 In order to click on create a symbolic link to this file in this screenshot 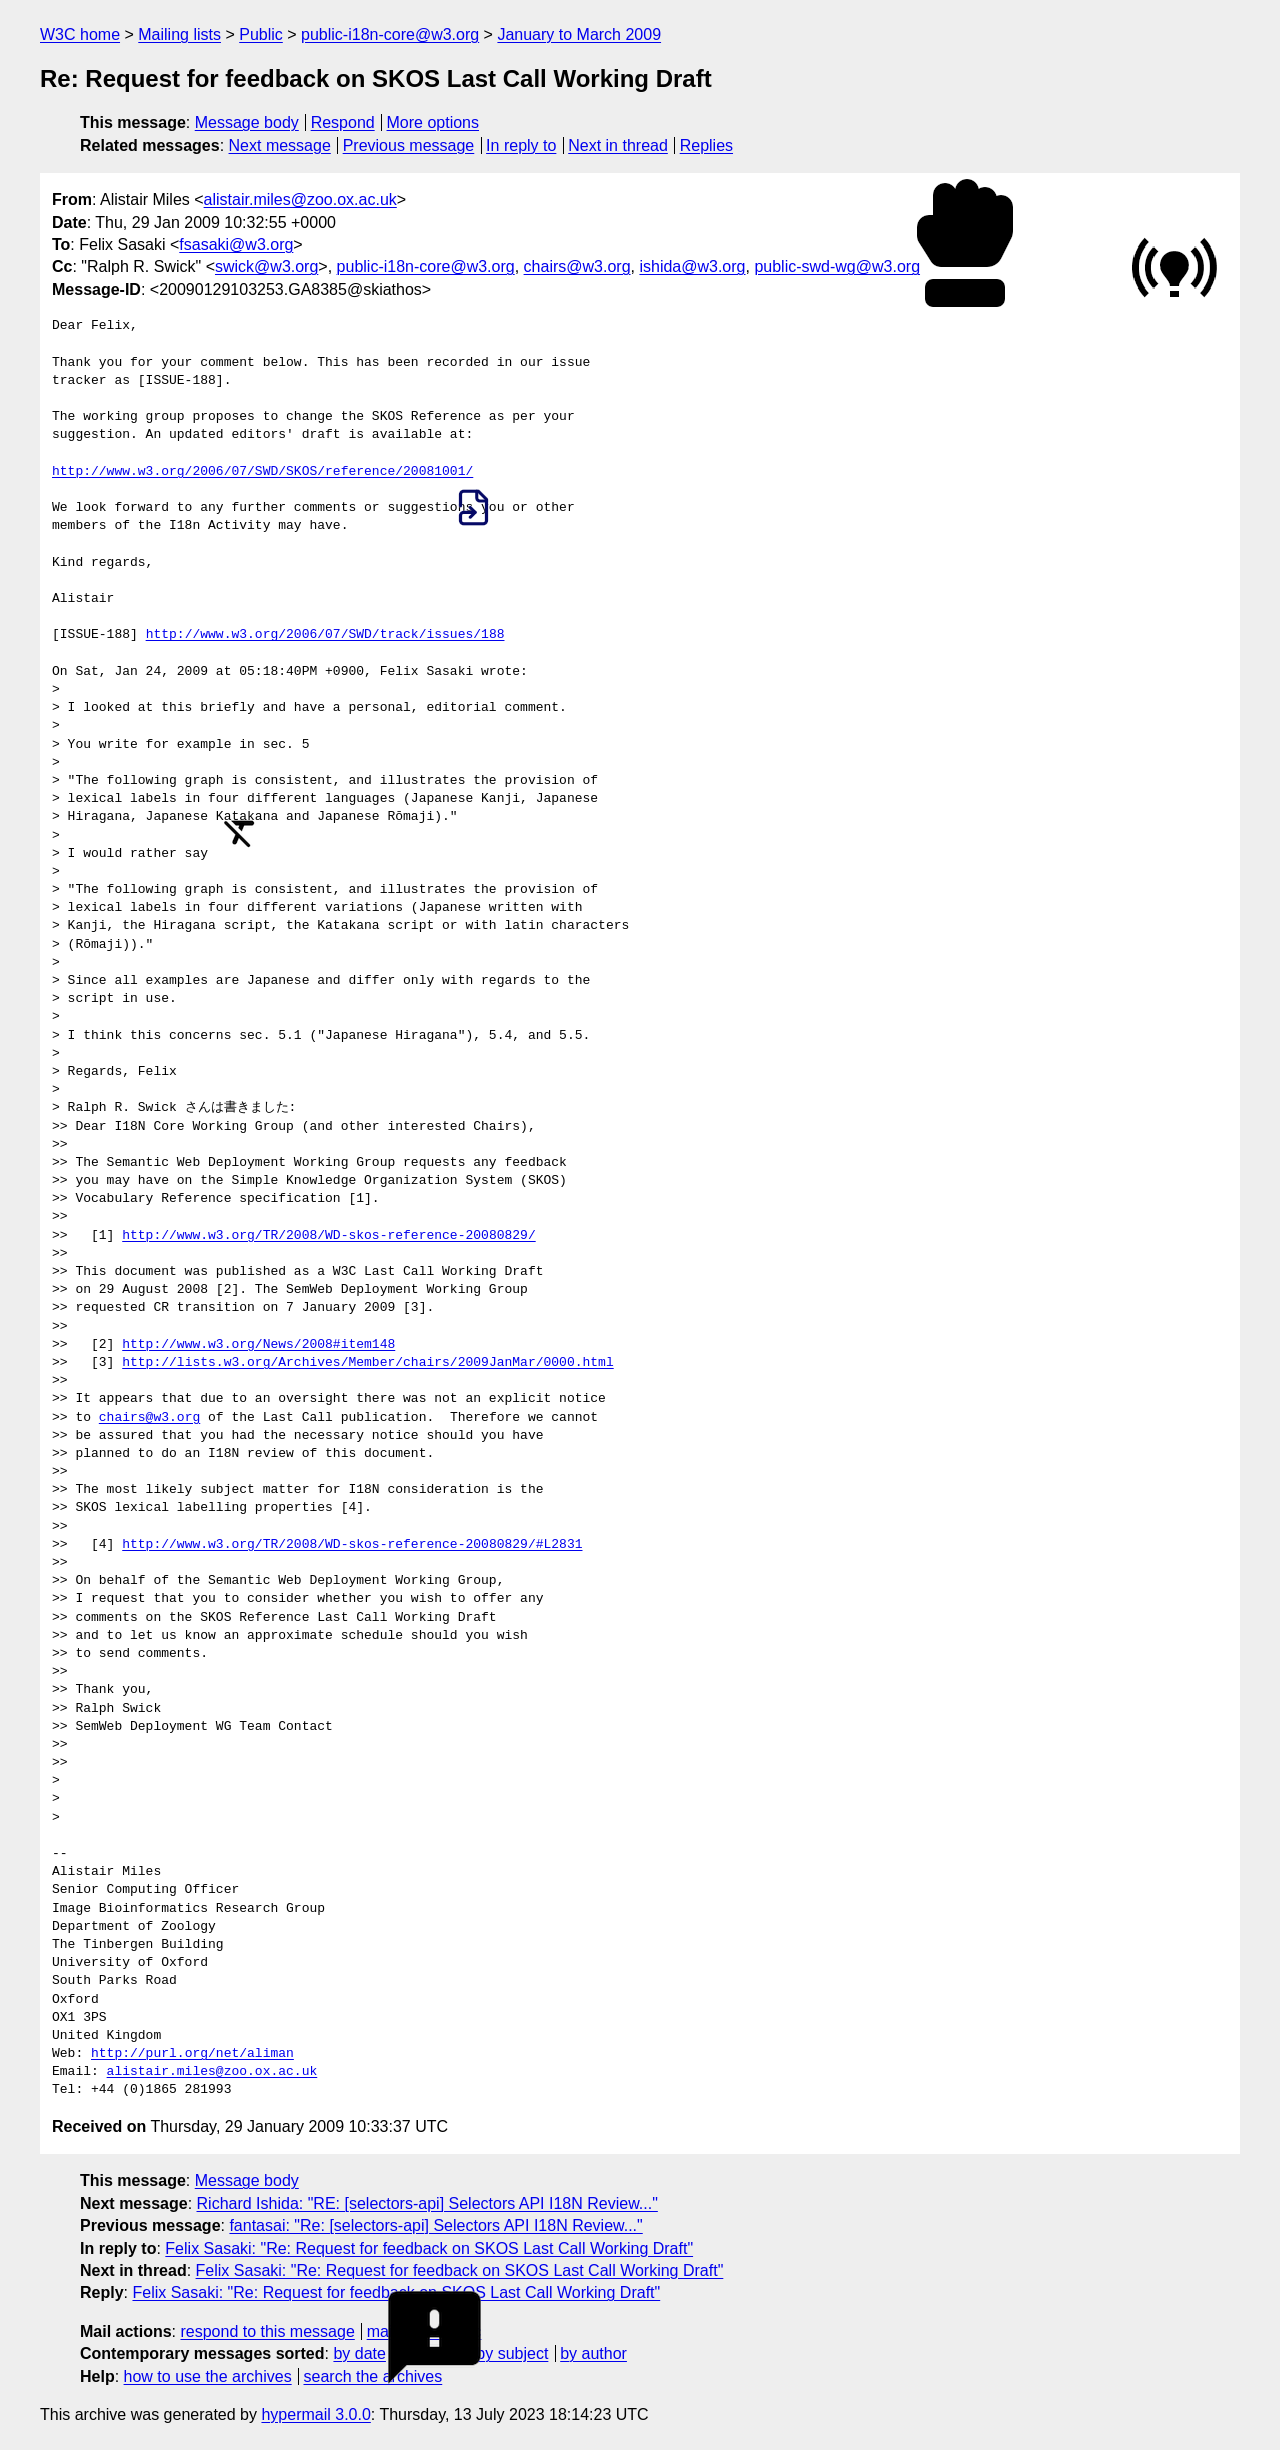, I will do `click(473, 507)`.